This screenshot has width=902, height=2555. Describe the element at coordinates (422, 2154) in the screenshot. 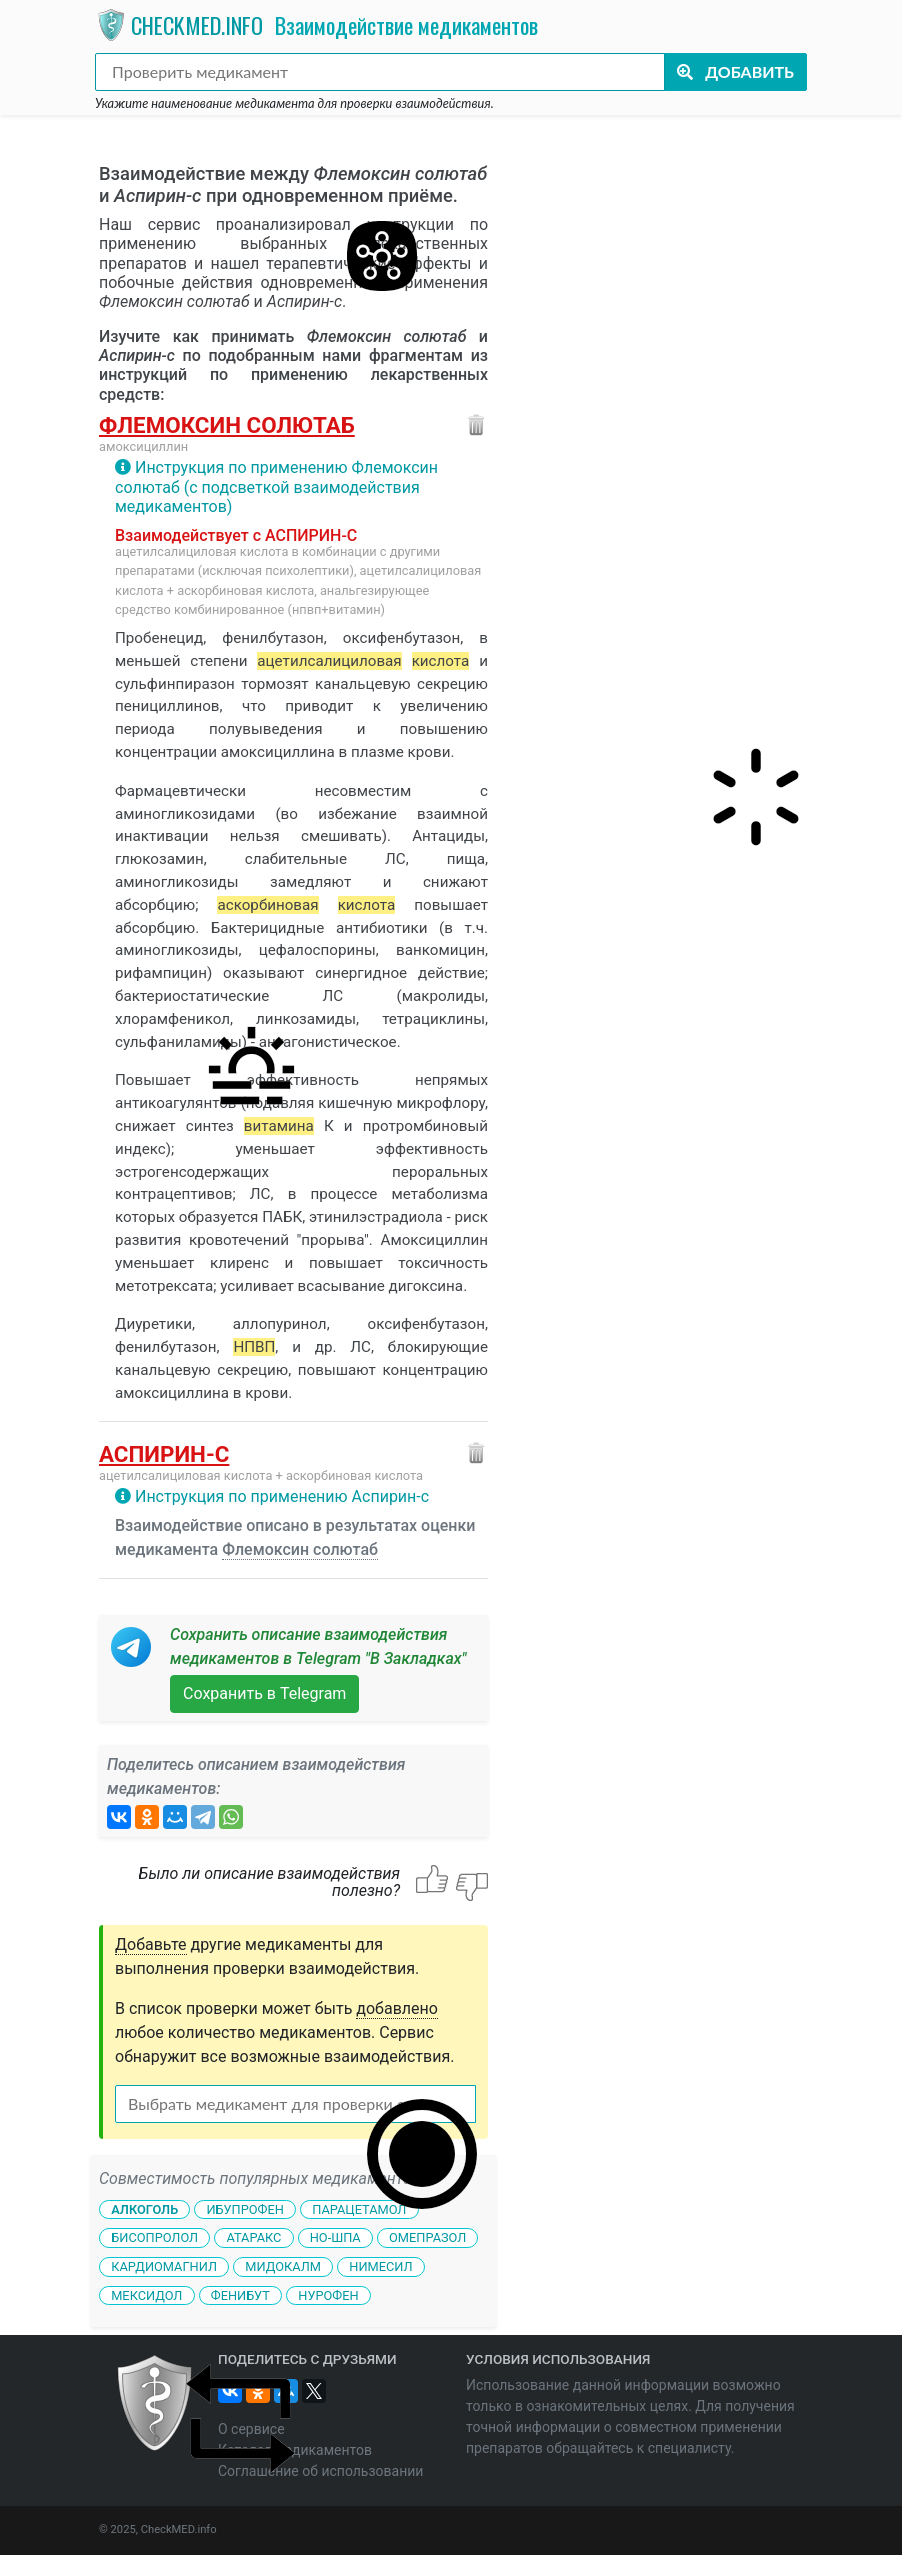

I see `indicates loading or processing in progress` at that location.